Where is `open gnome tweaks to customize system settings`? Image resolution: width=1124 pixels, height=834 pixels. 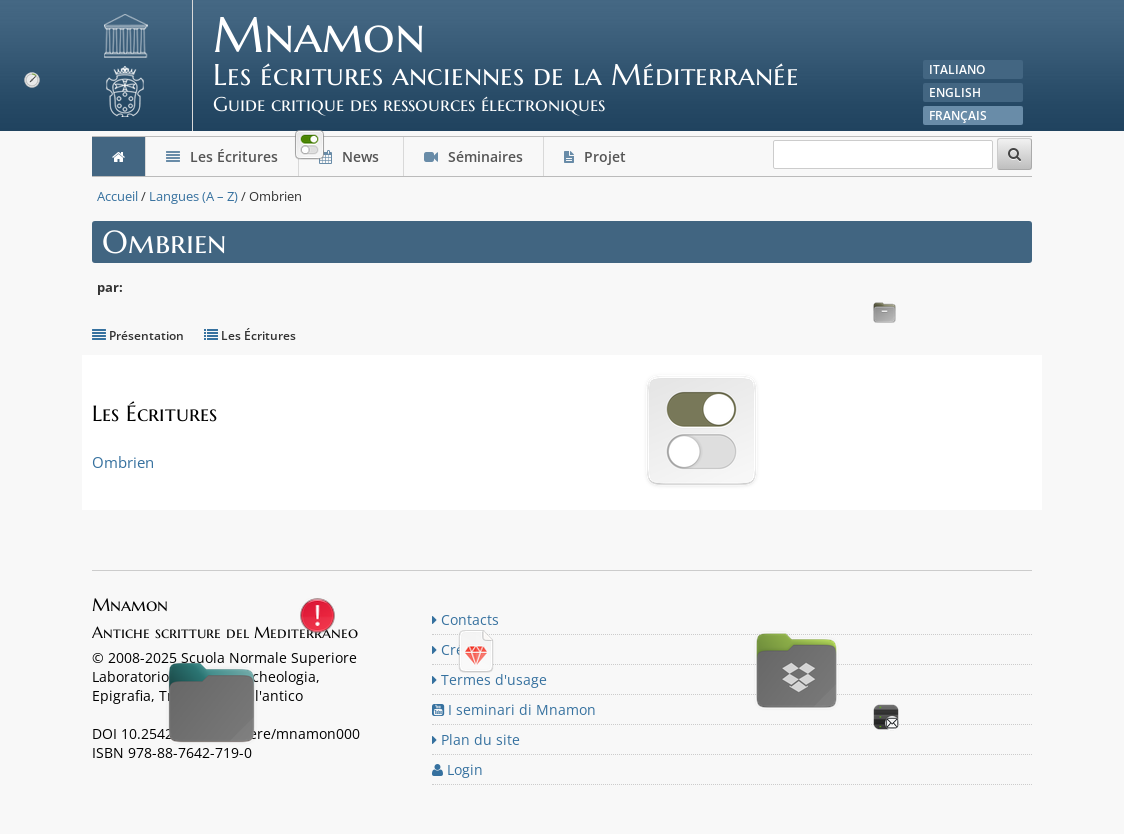
open gnome tweaks to customize system settings is located at coordinates (309, 144).